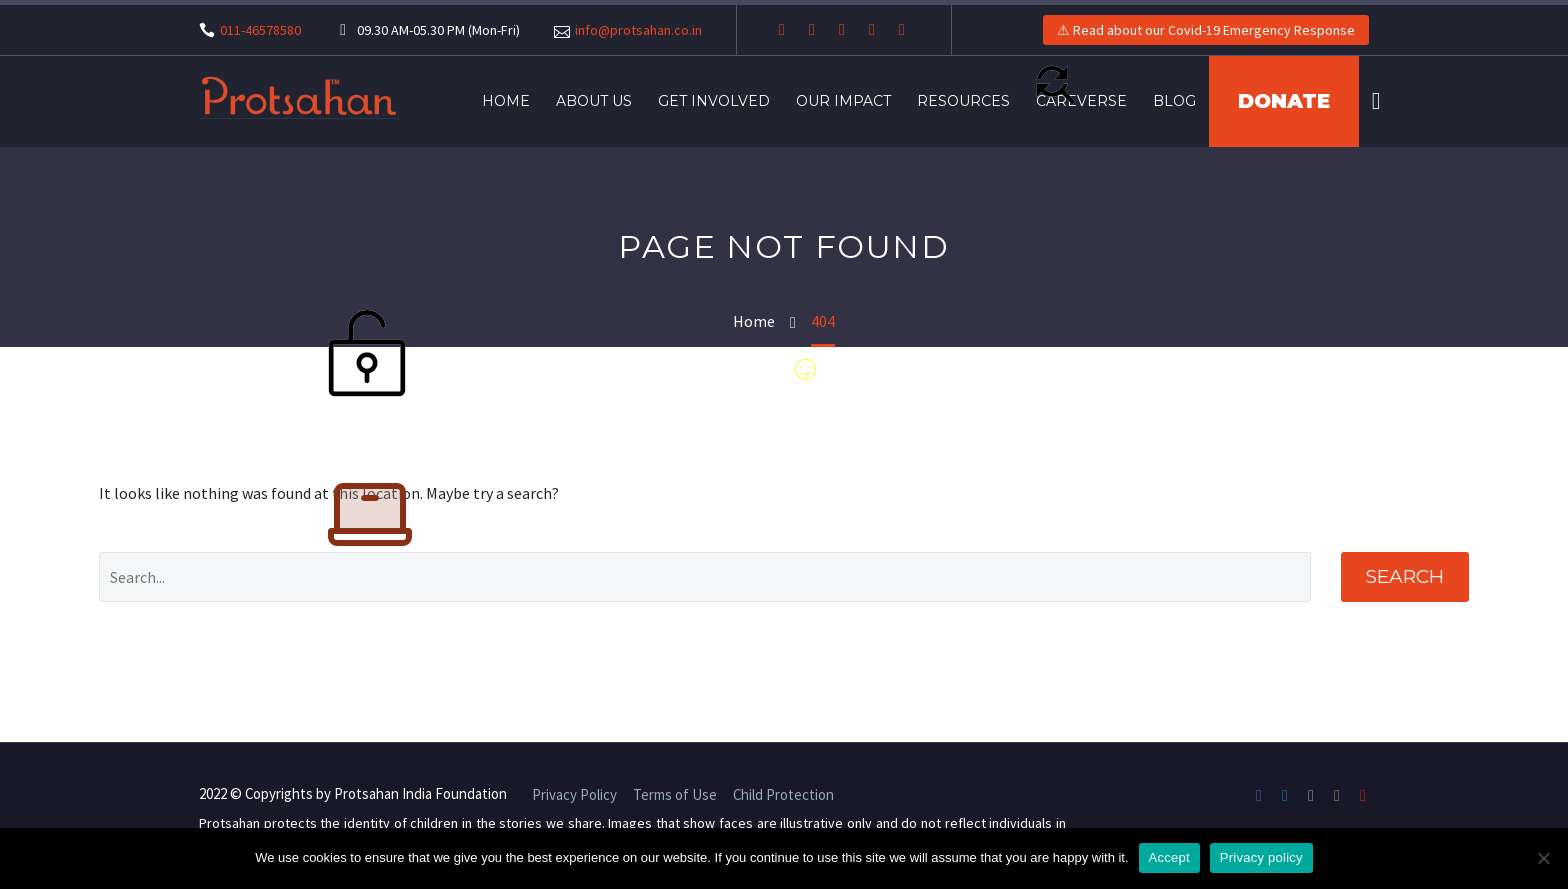 Image resolution: width=1568 pixels, height=889 pixels. I want to click on unlocked or unsecured state, so click(367, 358).